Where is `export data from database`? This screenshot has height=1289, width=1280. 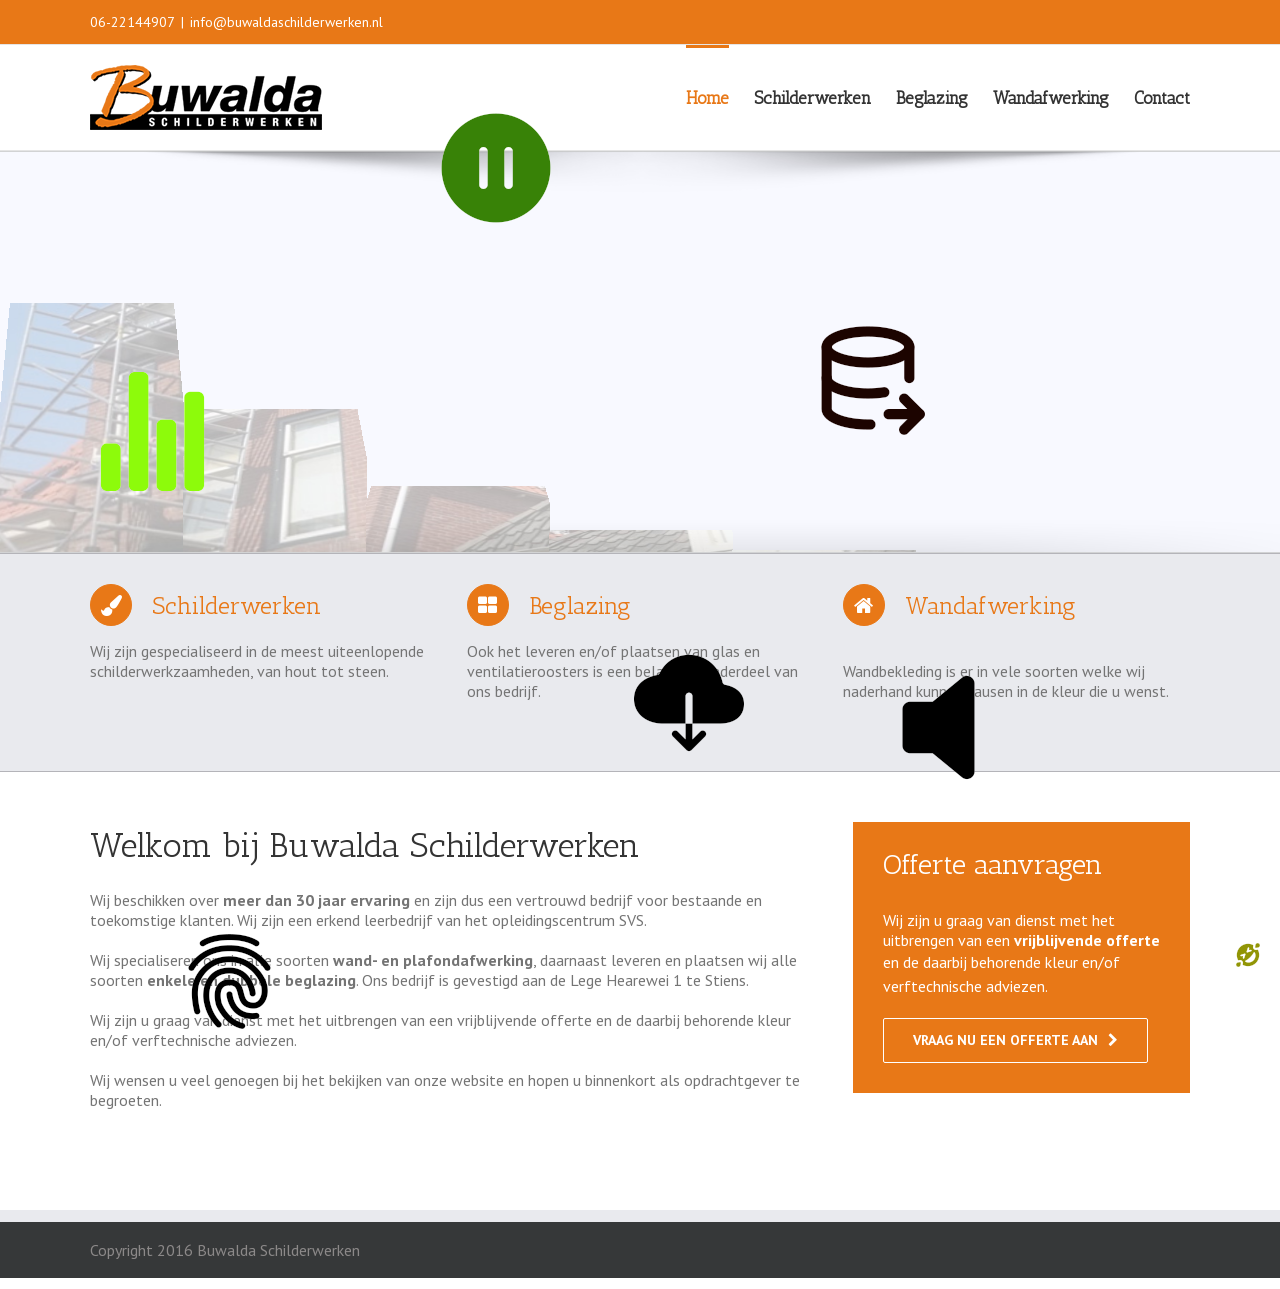 export data from database is located at coordinates (868, 378).